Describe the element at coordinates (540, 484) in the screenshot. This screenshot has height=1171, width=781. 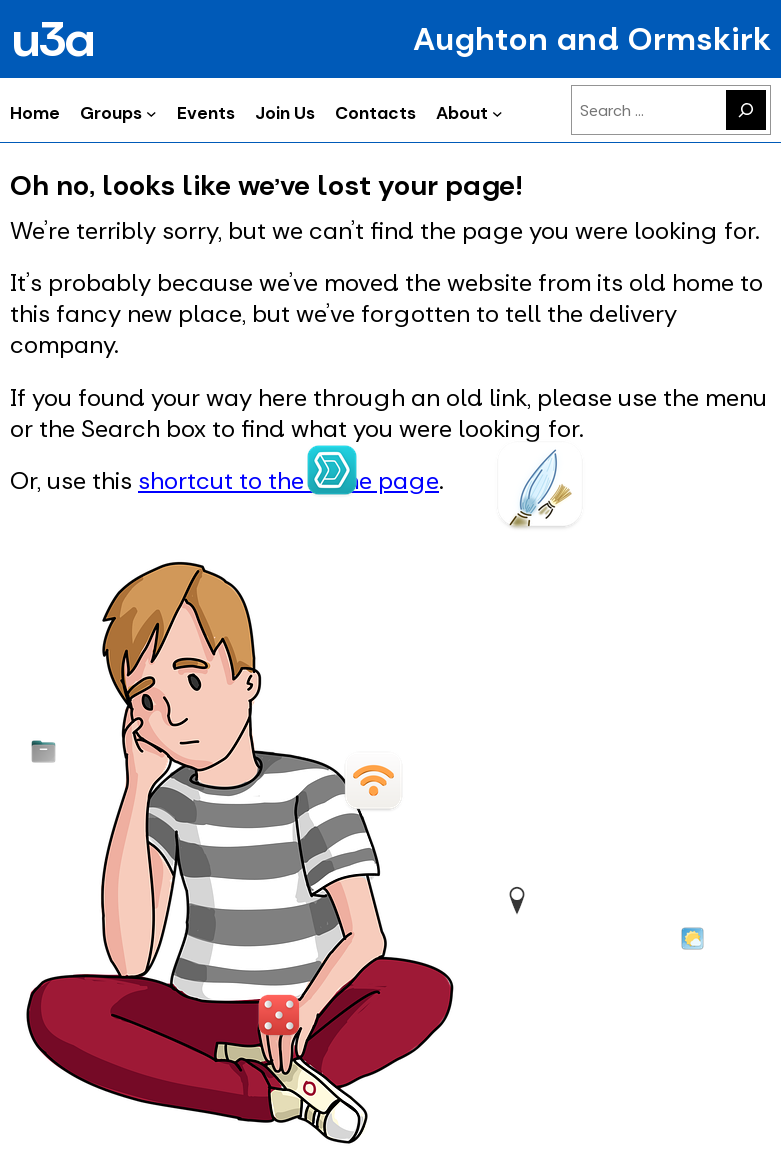
I see `open vara text editor app` at that location.